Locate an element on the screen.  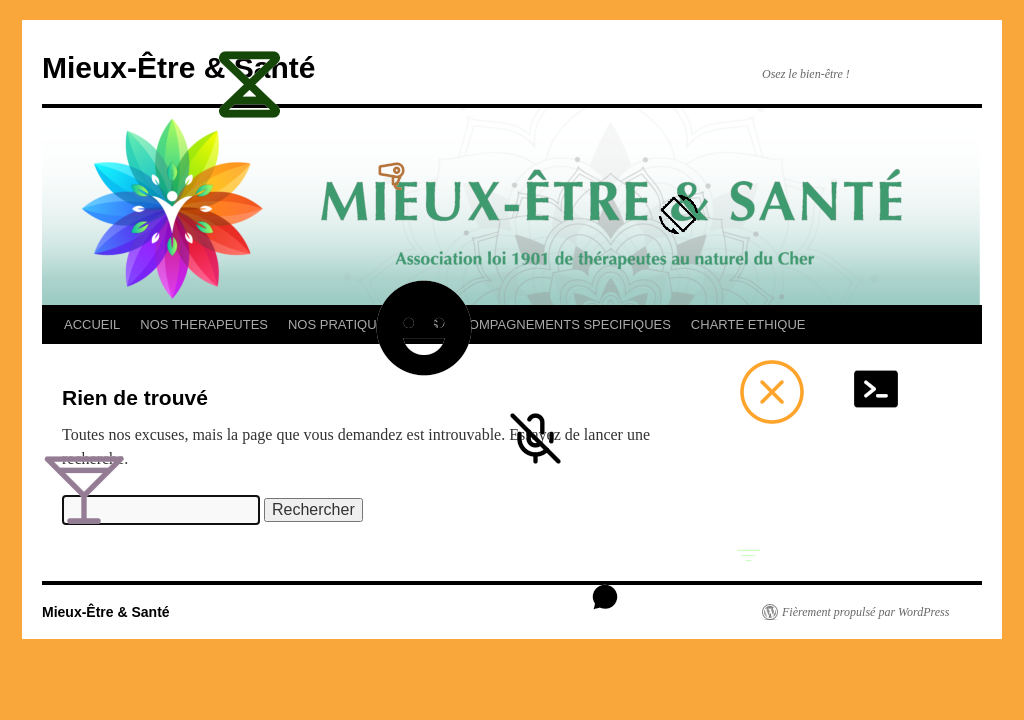
filter or sort content is located at coordinates (748, 554).